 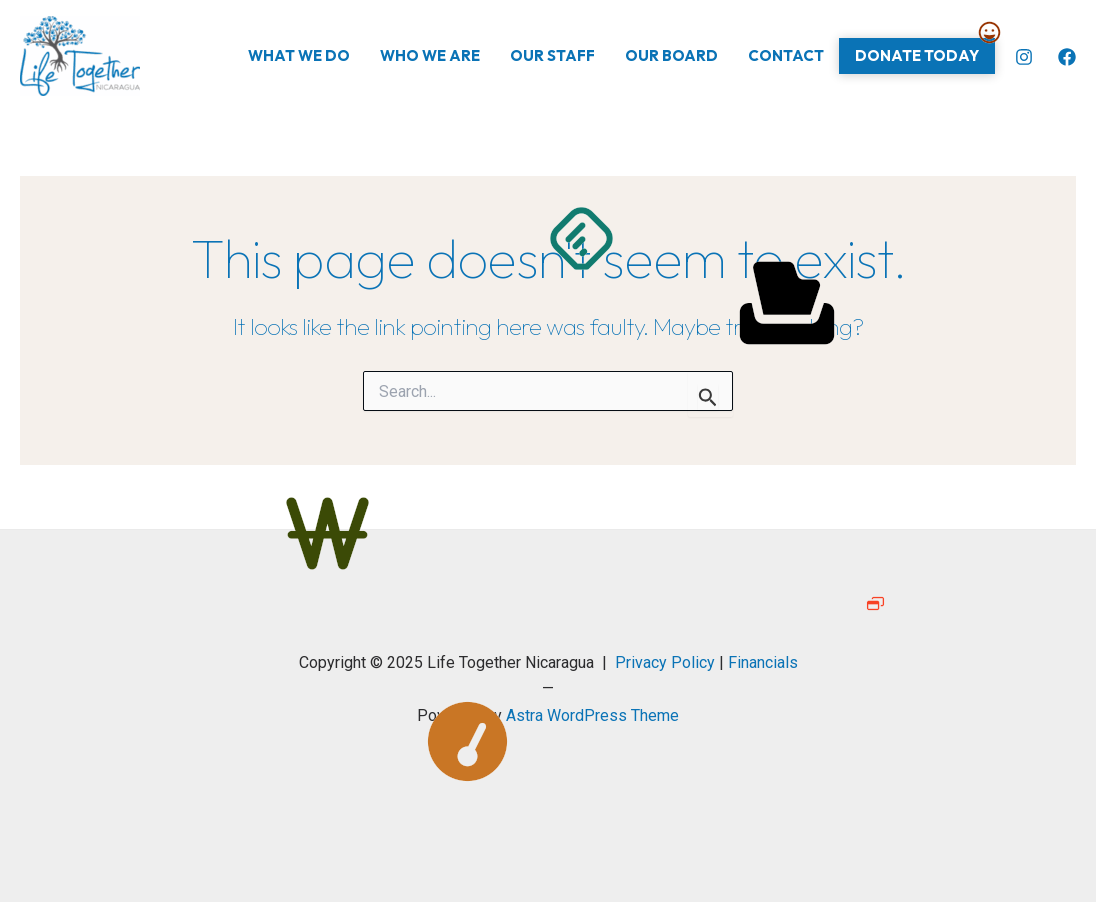 I want to click on view performance or speed metrics, so click(x=467, y=741).